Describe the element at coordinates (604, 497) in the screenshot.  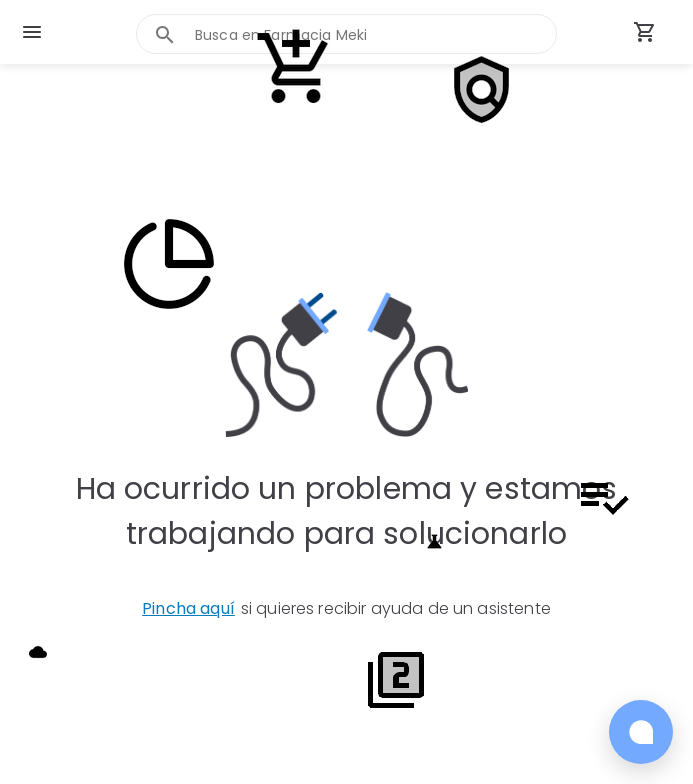
I see `item successfully added to playlist` at that location.